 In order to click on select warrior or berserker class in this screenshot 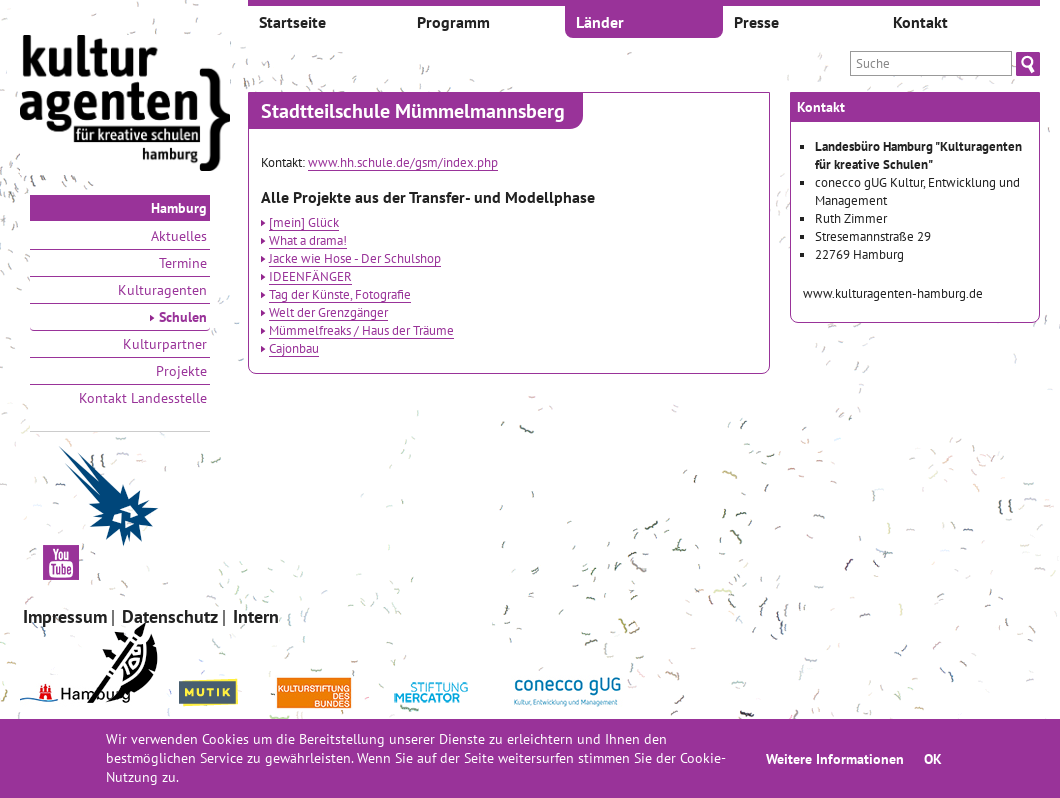, I will do `click(120, 662)`.